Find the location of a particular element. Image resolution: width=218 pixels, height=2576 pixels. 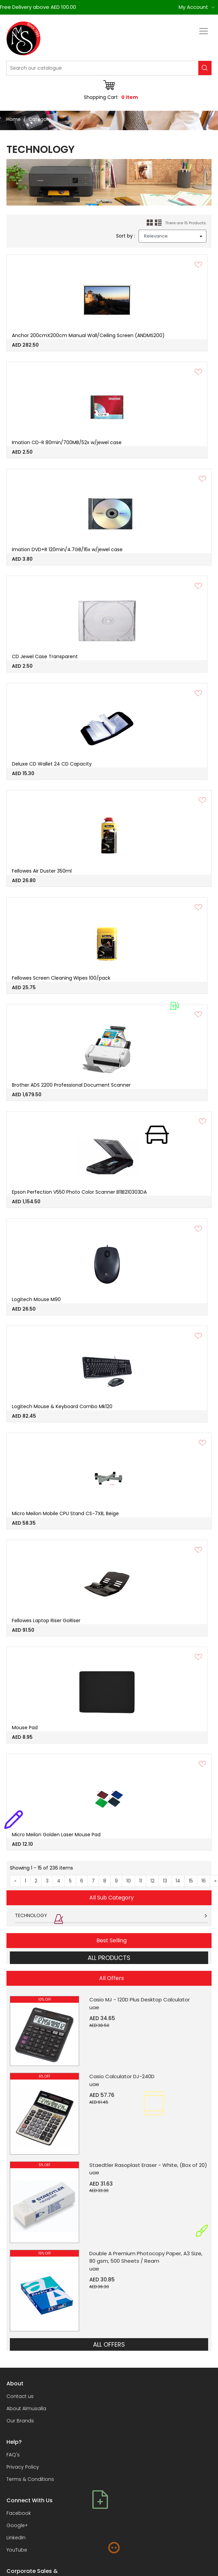

find nearby electric vehicle charging stations is located at coordinates (174, 1006).